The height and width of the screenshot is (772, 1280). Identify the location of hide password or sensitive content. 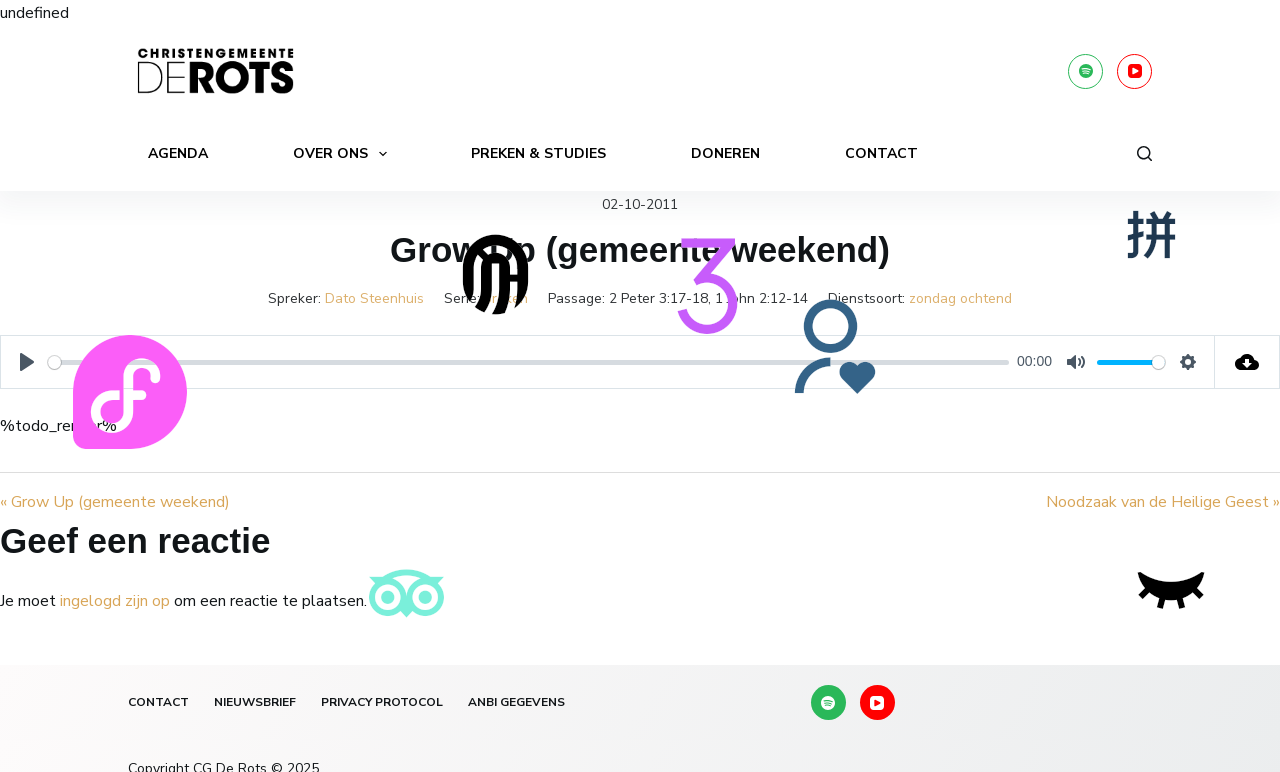
(1171, 588).